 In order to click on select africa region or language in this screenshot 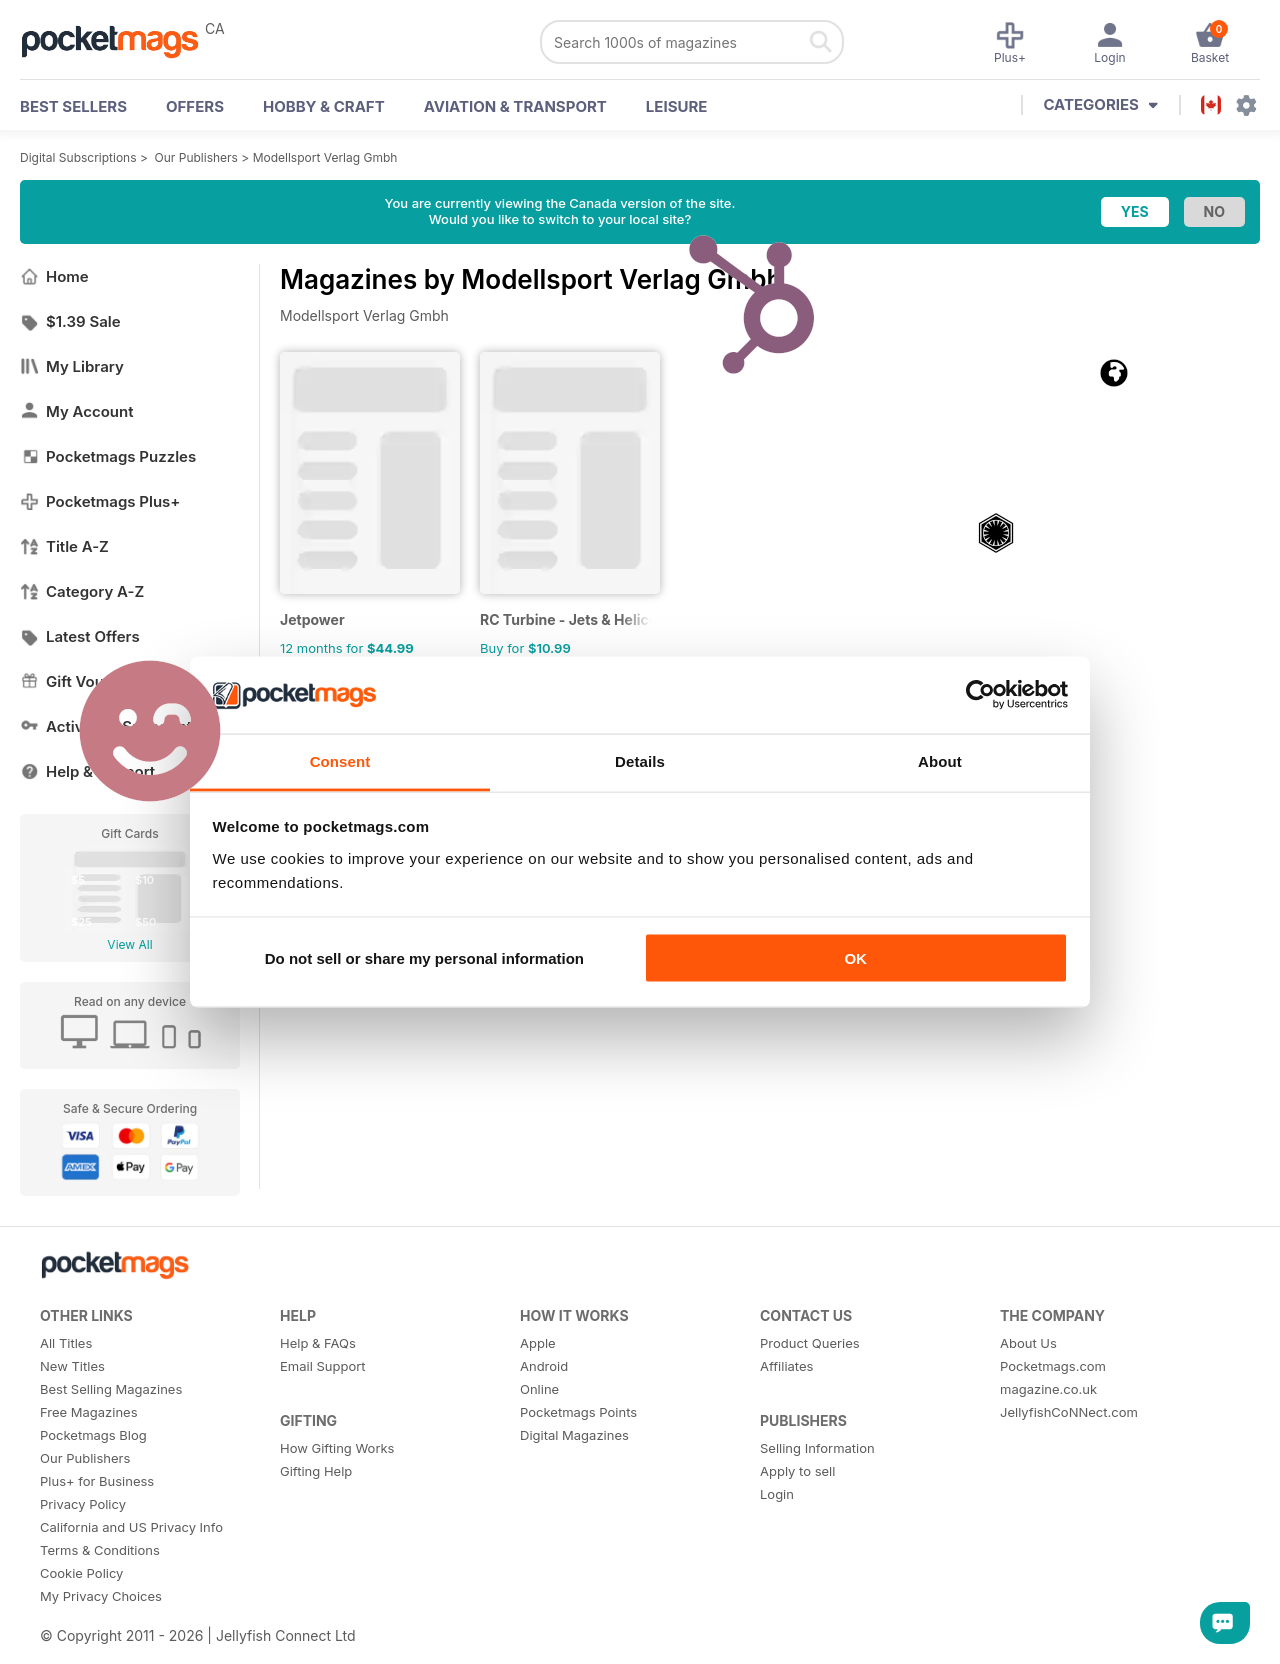, I will do `click(1114, 373)`.